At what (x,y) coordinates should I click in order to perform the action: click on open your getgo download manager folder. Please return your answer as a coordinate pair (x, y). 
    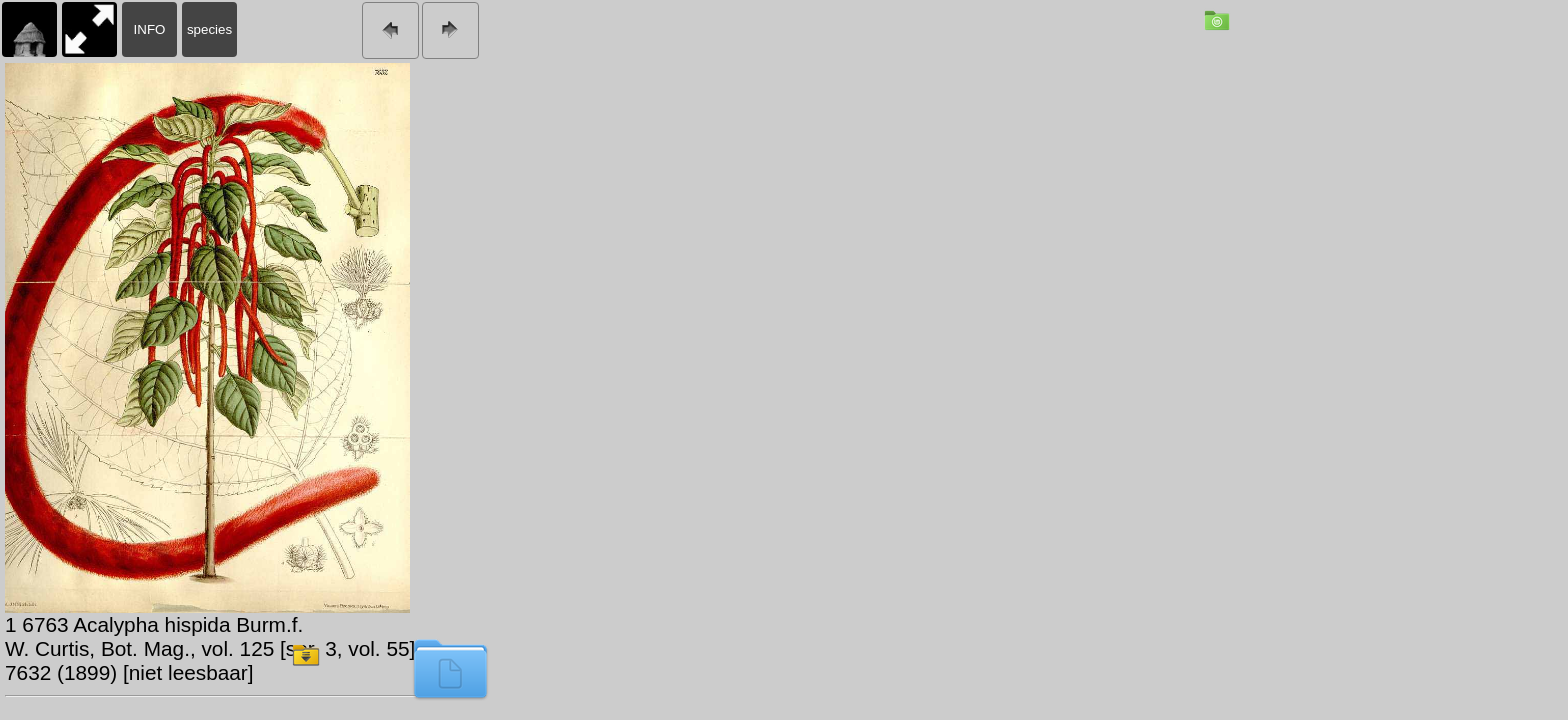
    Looking at the image, I should click on (306, 656).